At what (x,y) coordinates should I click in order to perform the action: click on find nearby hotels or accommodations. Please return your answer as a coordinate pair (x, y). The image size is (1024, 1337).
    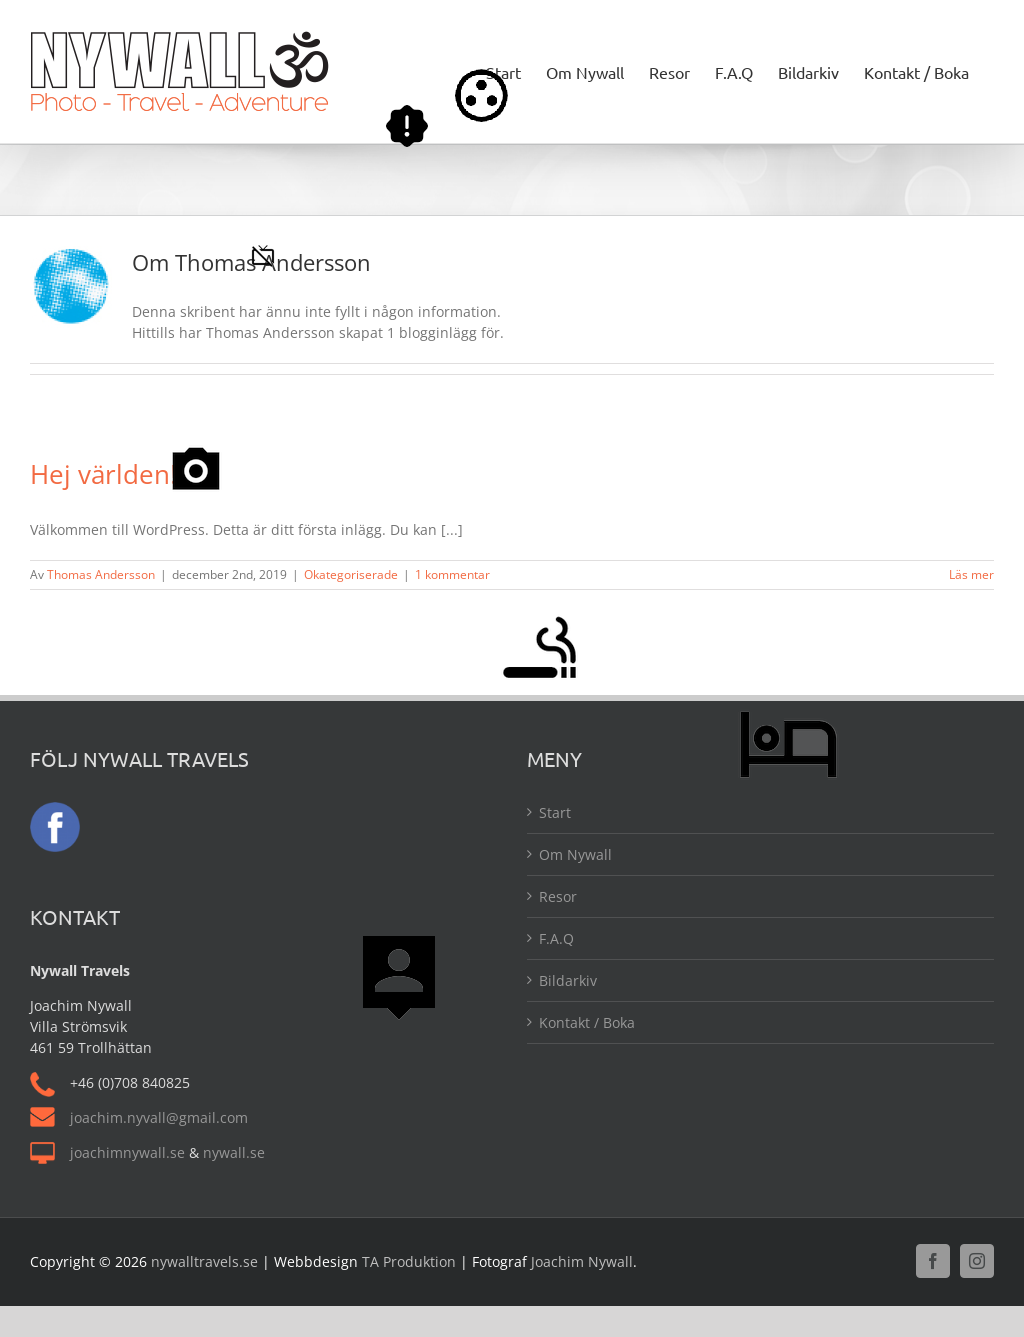
    Looking at the image, I should click on (788, 742).